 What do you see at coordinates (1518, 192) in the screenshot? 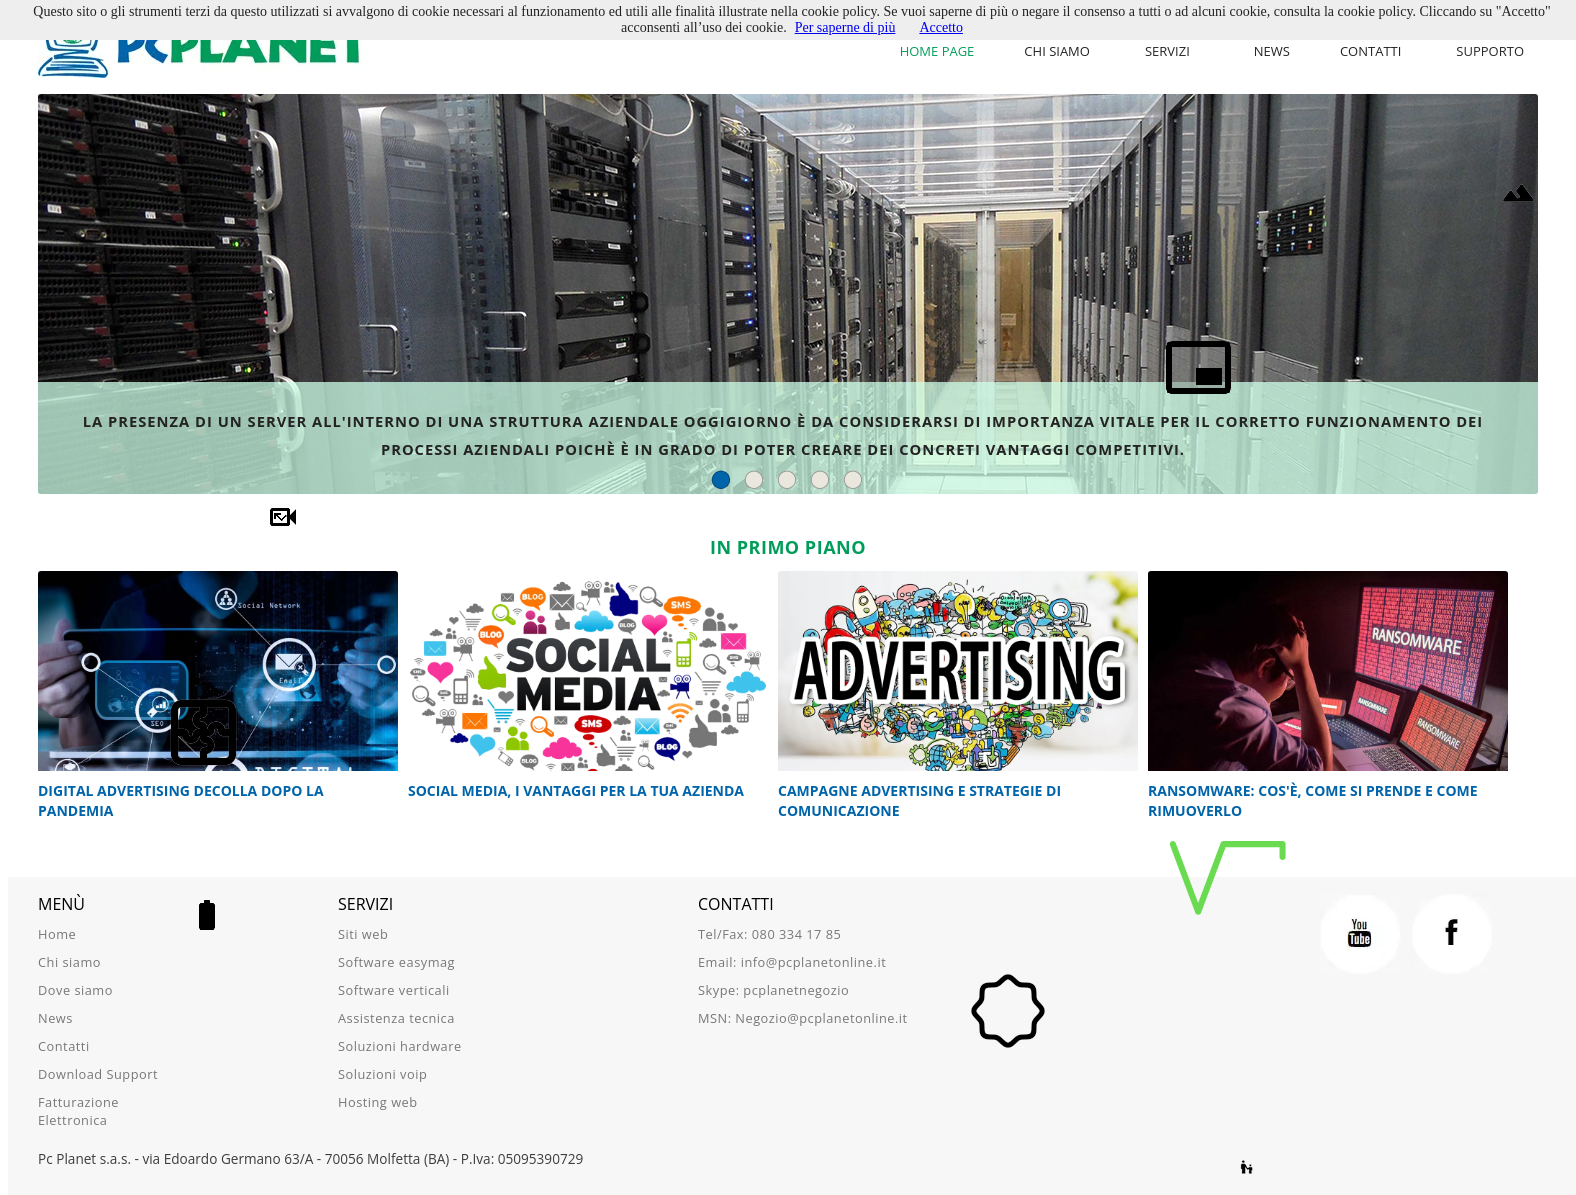
I see `view landscape or nature photos` at bounding box center [1518, 192].